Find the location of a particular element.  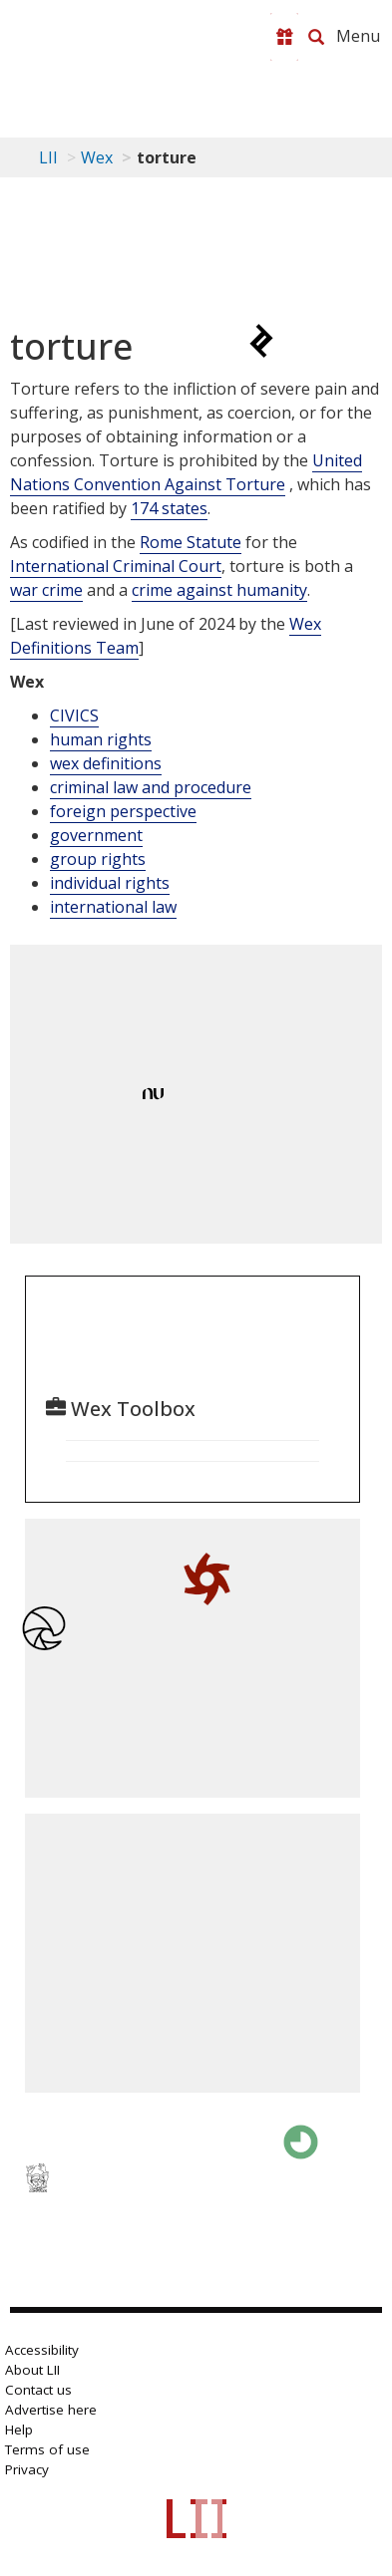

indicates loading or processing in progress is located at coordinates (300, 2142).